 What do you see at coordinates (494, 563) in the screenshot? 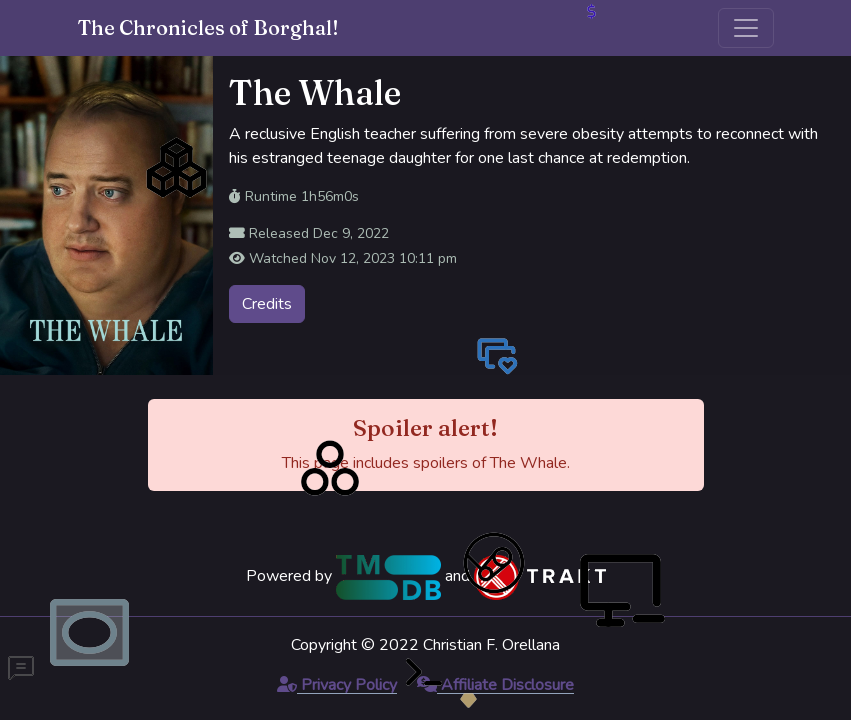
I see `open steam gaming platform` at bounding box center [494, 563].